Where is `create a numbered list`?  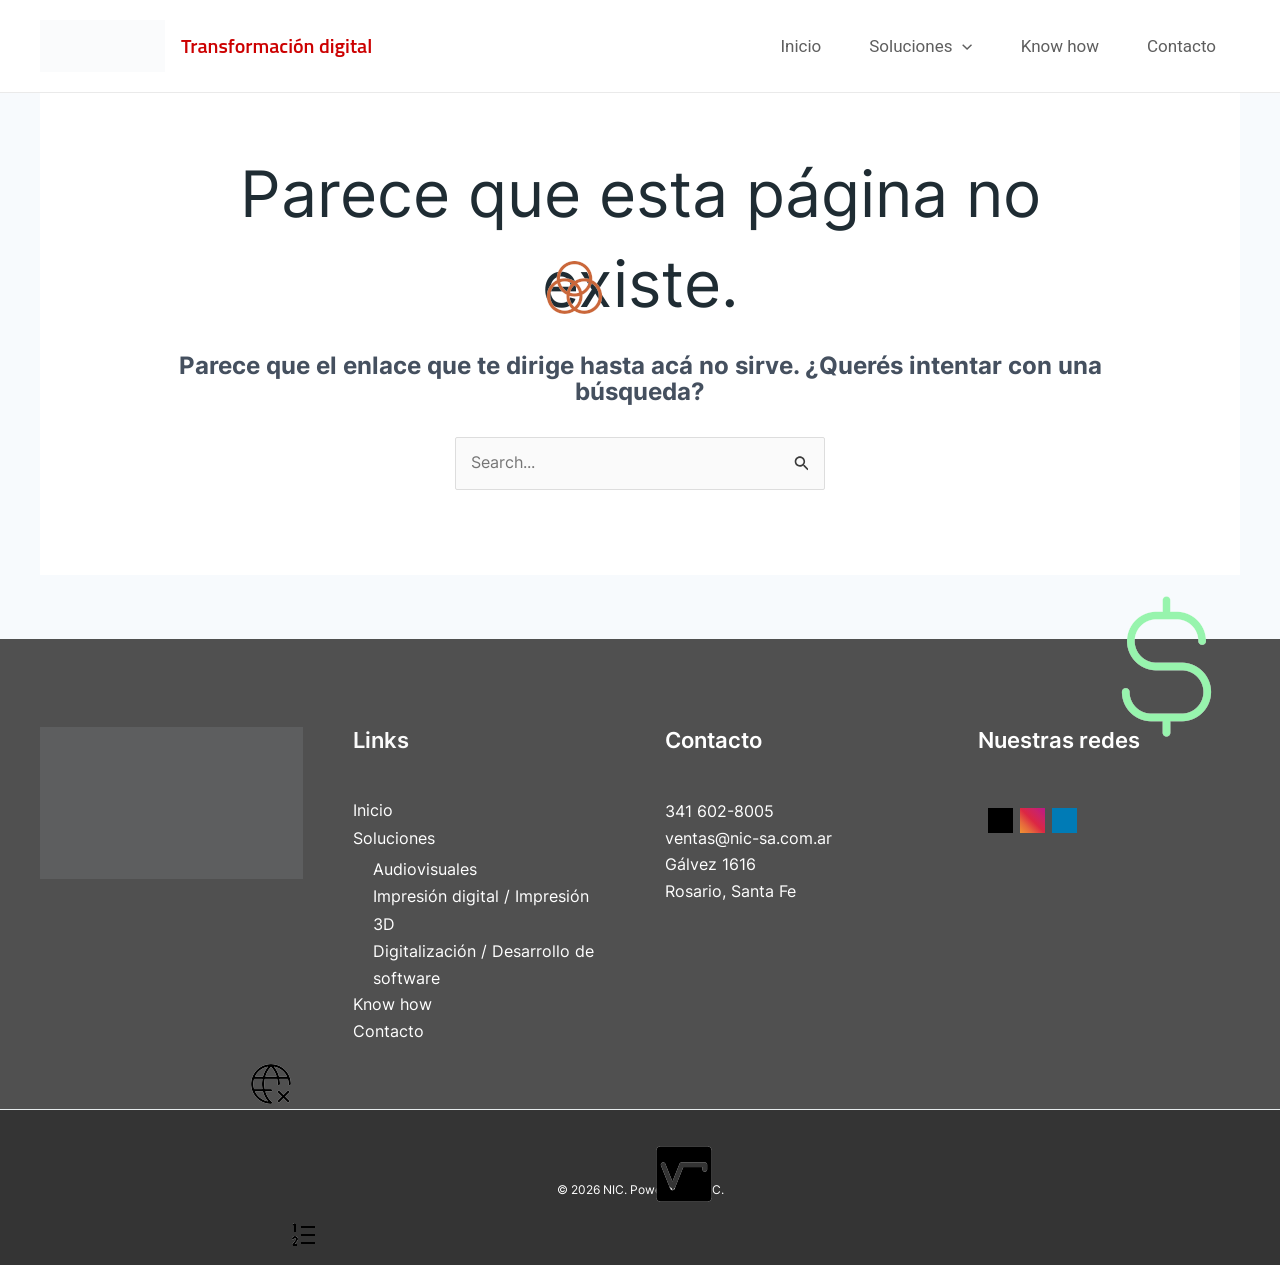
create a numbered list is located at coordinates (304, 1235).